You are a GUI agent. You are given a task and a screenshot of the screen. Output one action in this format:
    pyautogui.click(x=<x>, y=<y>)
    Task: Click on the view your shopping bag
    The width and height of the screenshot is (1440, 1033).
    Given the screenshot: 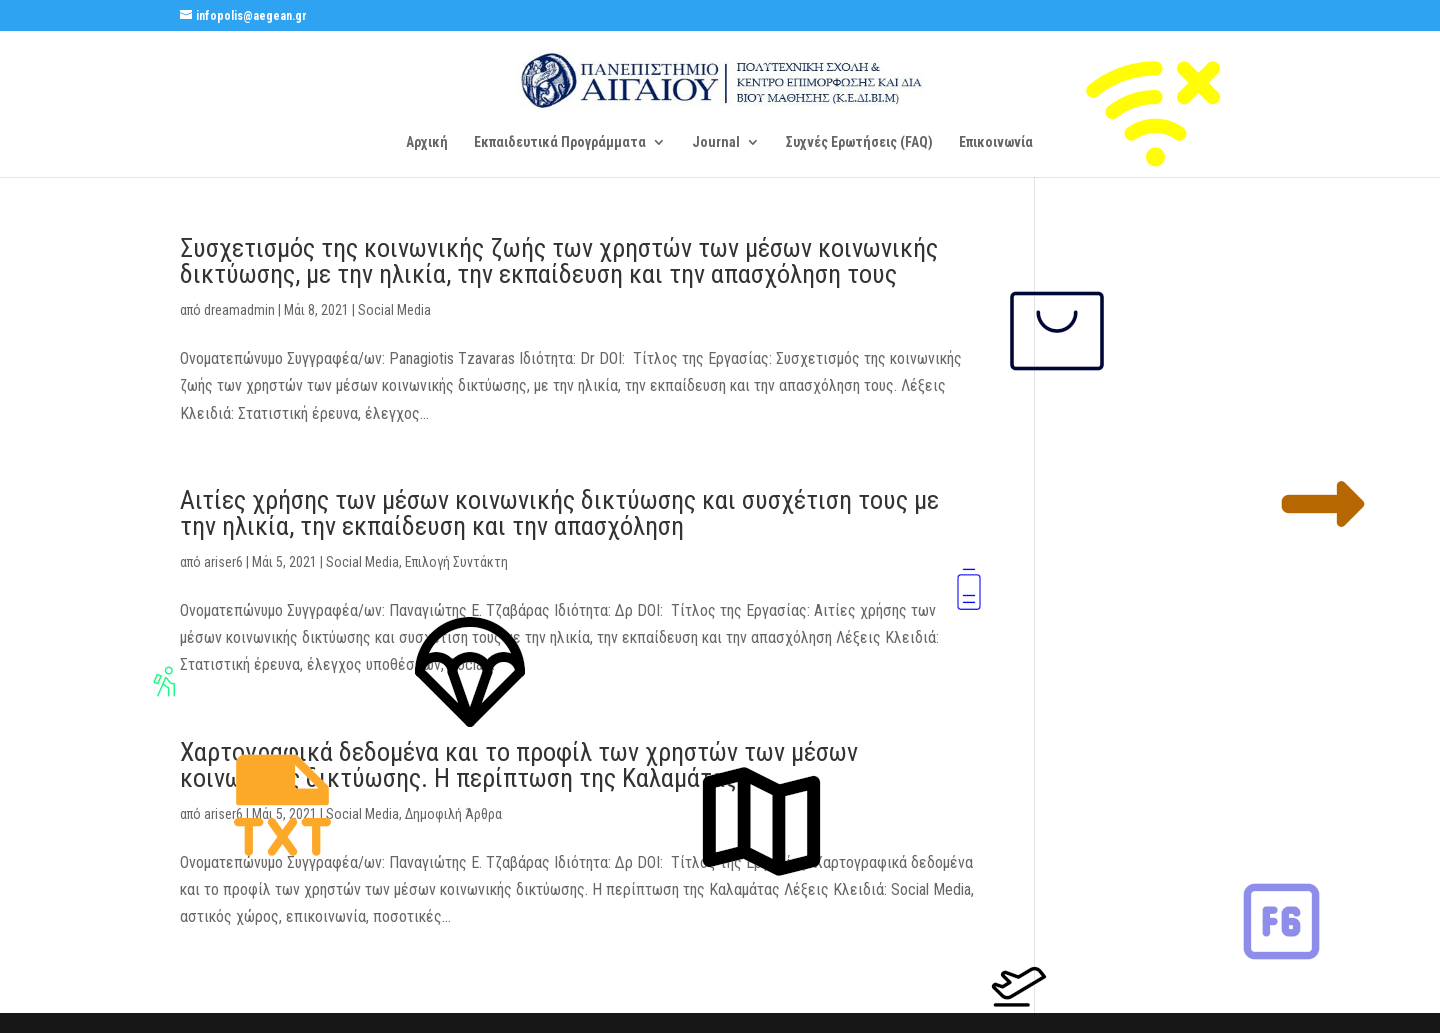 What is the action you would take?
    pyautogui.click(x=1057, y=331)
    